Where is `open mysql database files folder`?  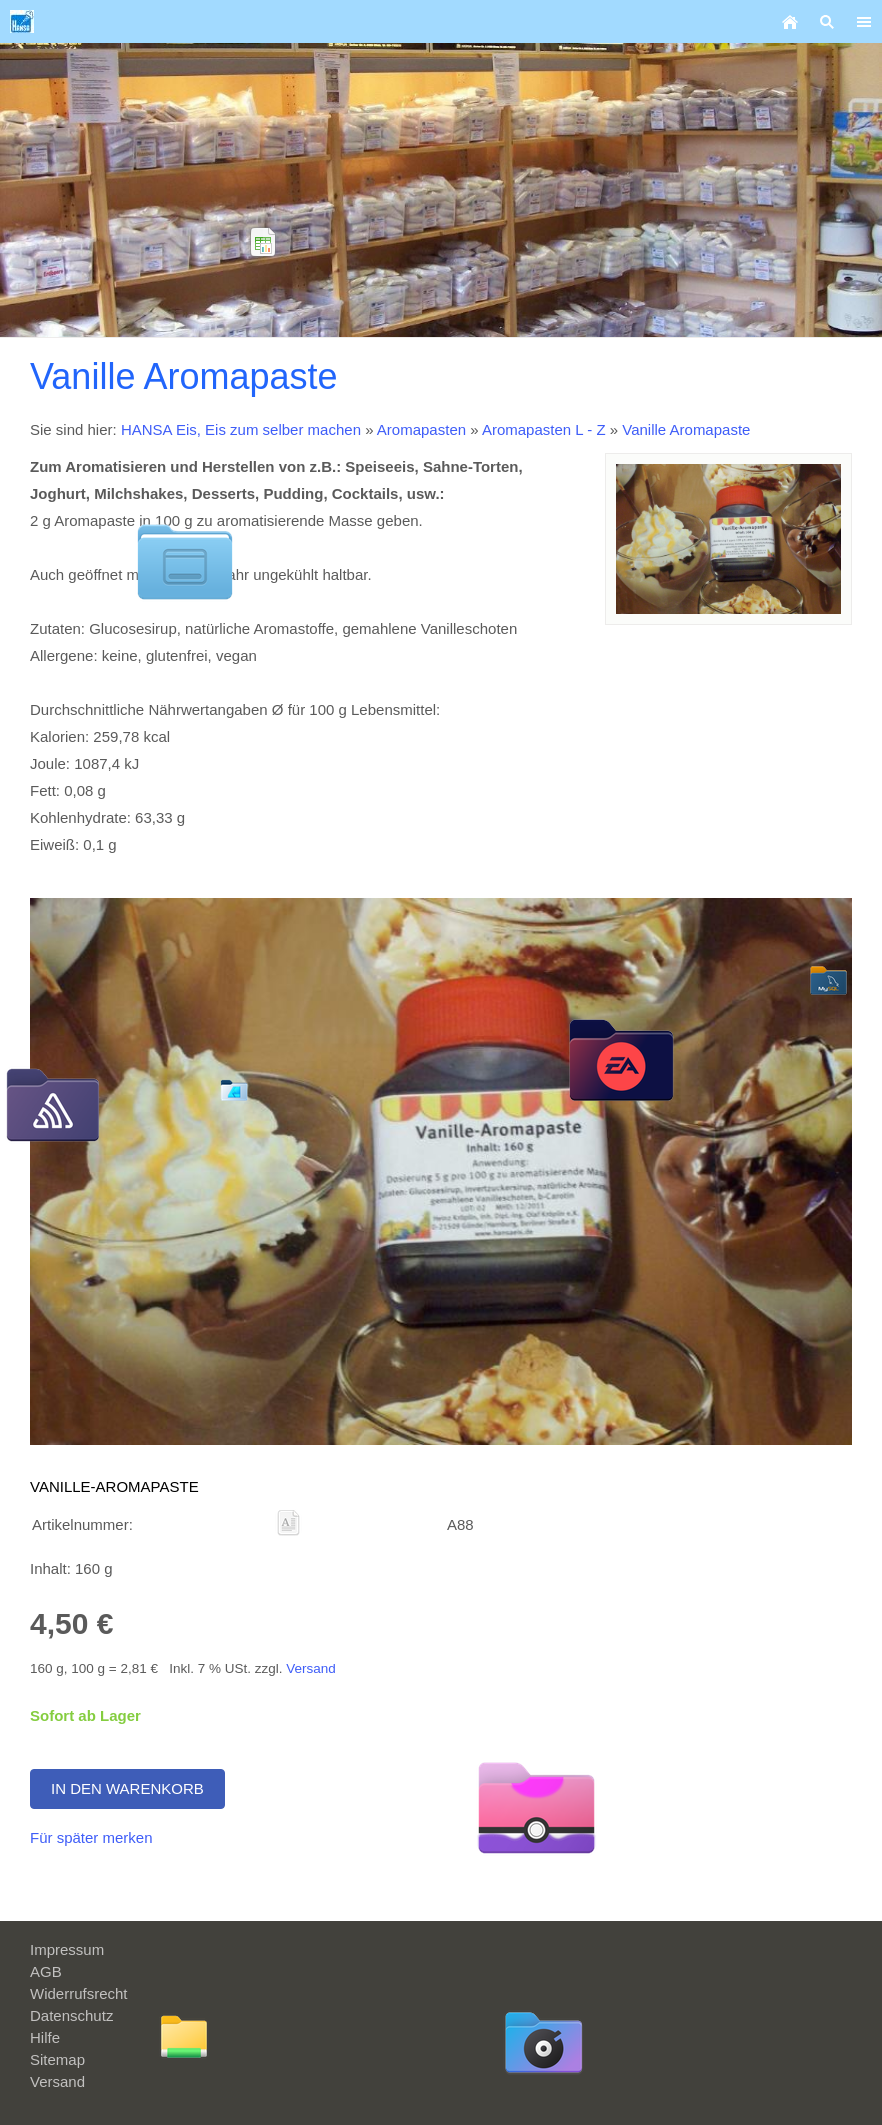
open mysql database files folder is located at coordinates (828, 981).